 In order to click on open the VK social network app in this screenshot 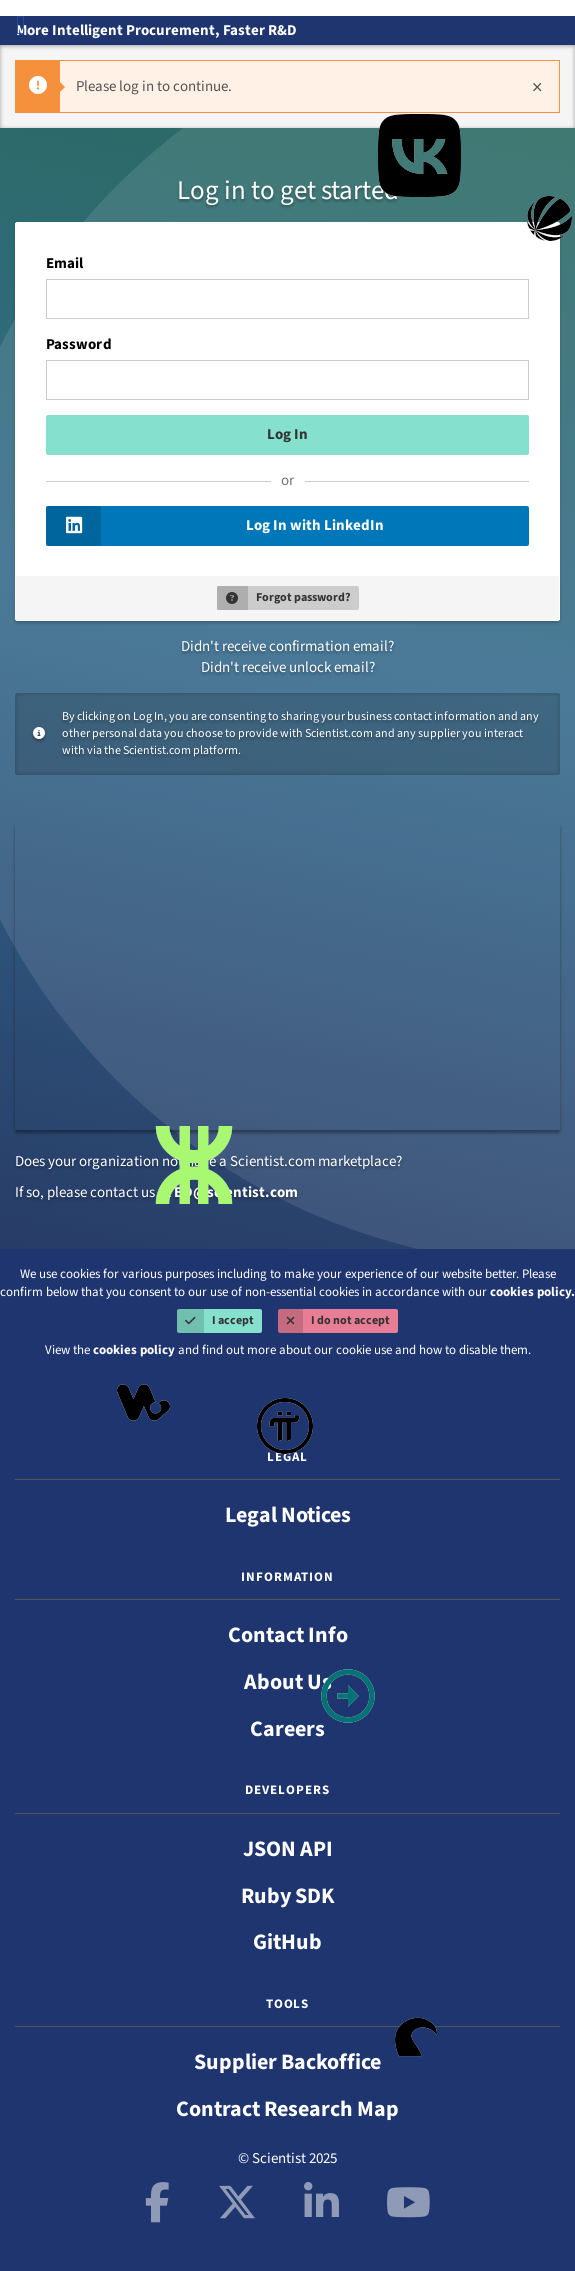, I will do `click(419, 155)`.